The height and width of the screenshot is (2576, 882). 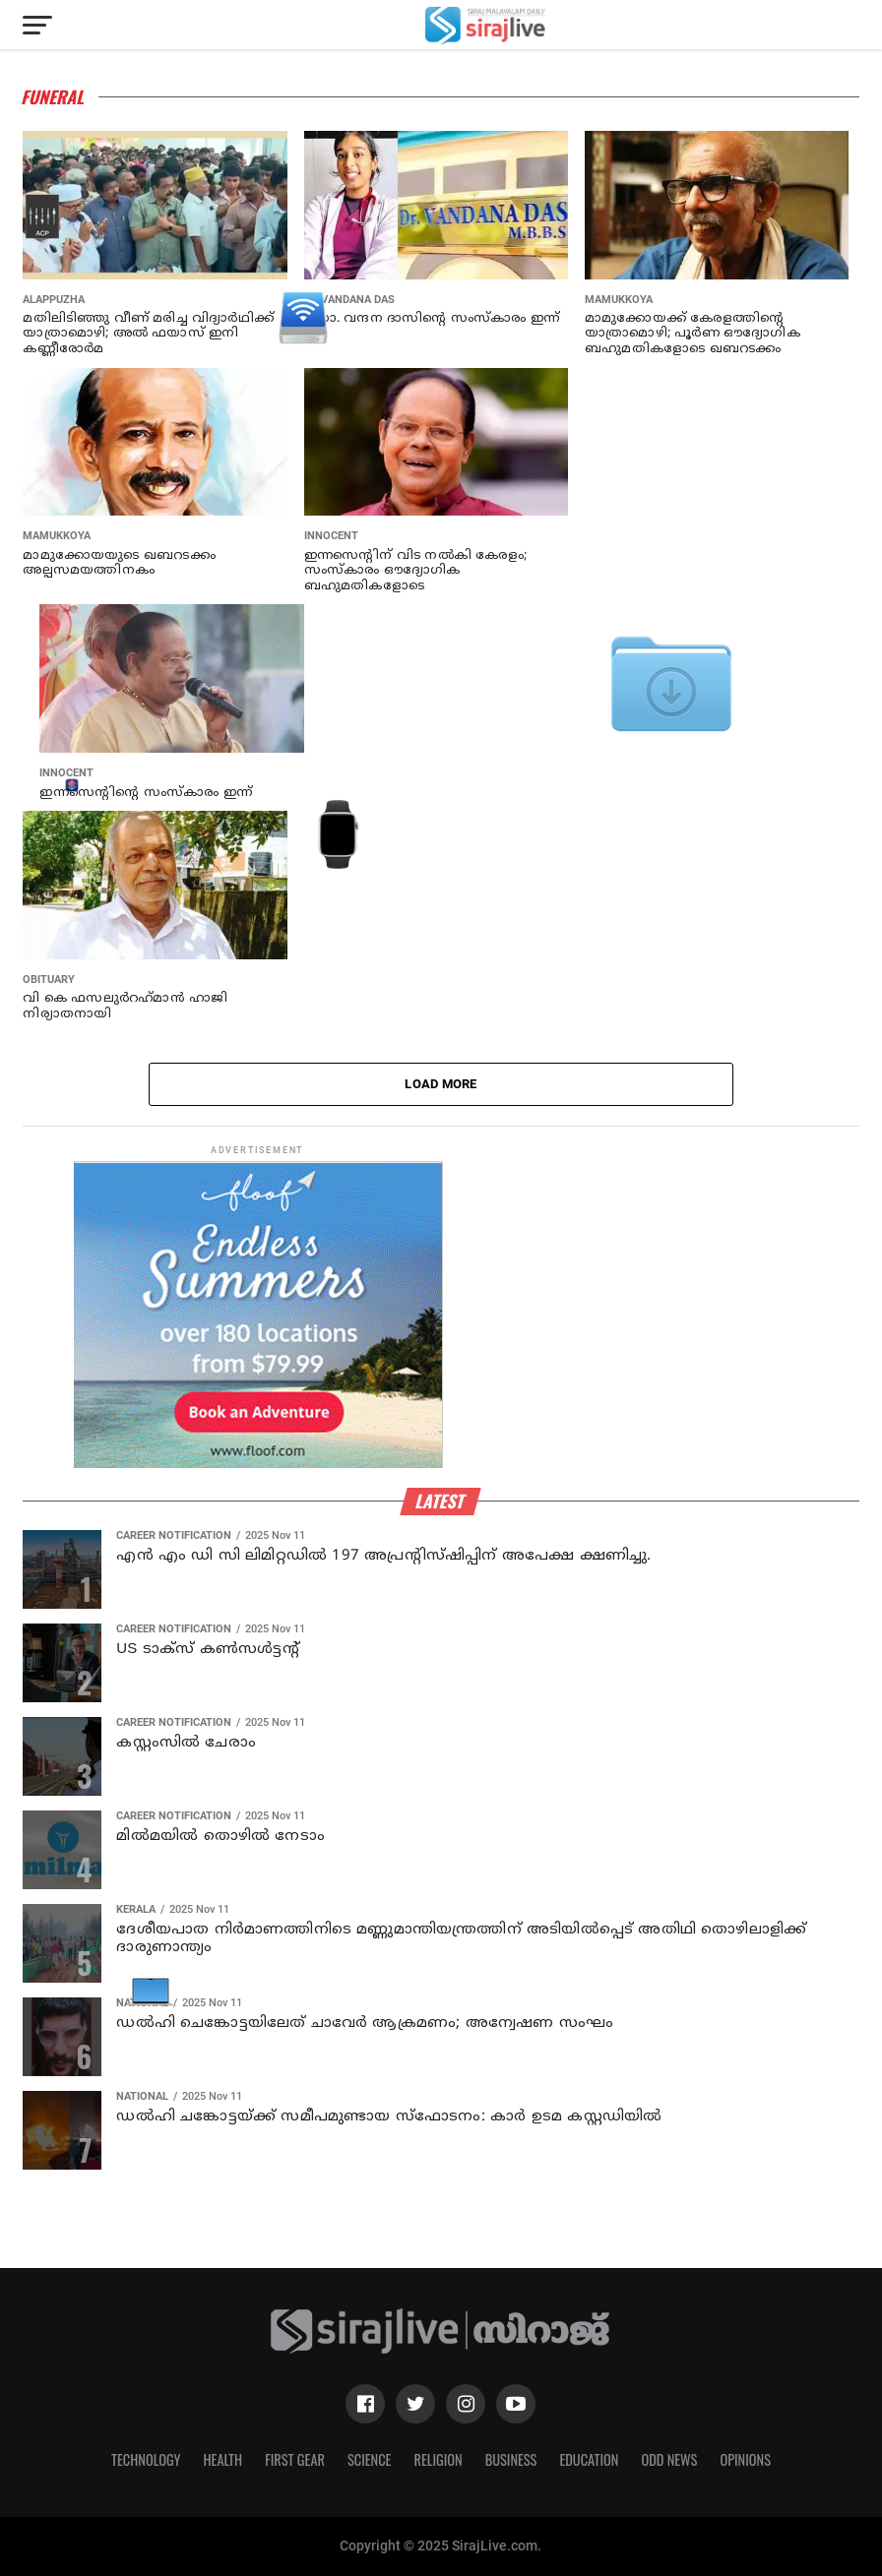 What do you see at coordinates (338, 834) in the screenshot?
I see `manage your connected Apple Watch SE` at bounding box center [338, 834].